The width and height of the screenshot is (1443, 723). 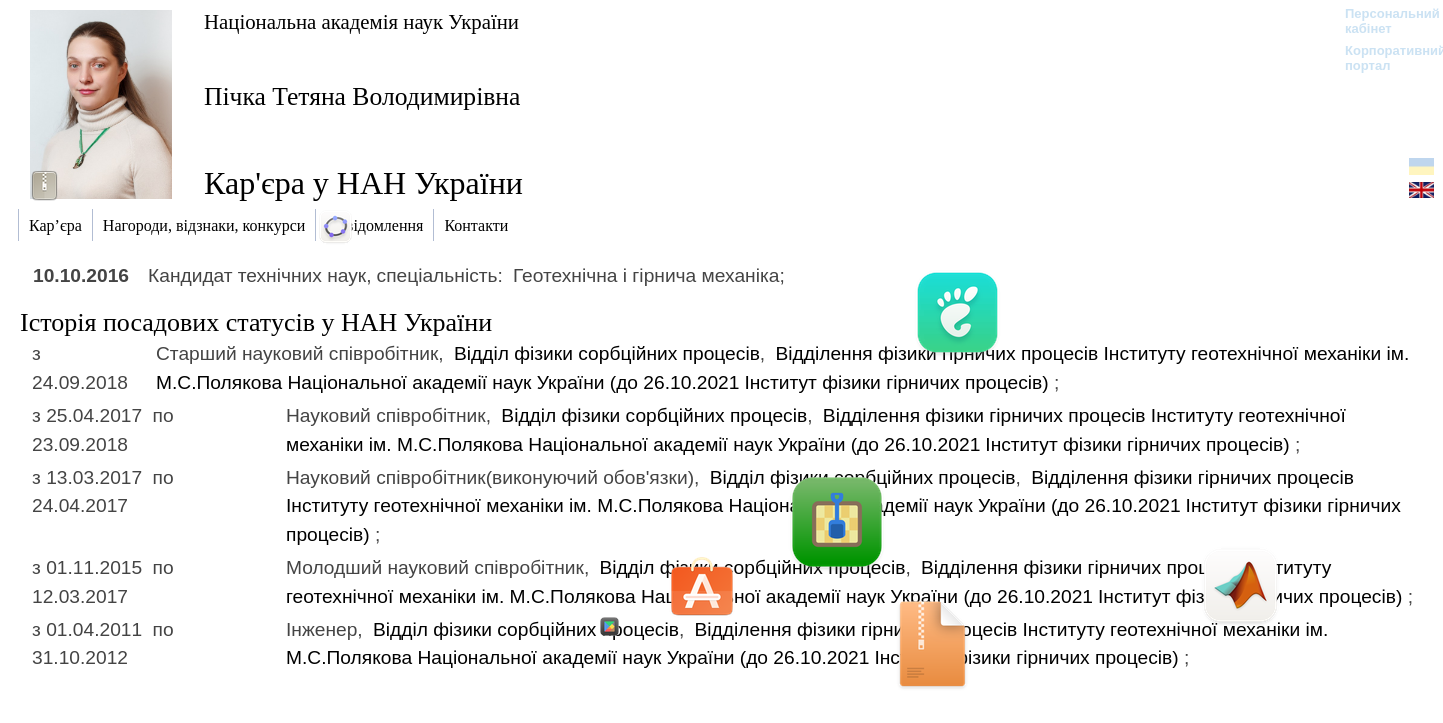 I want to click on a compressed or archived file package, so click(x=932, y=645).